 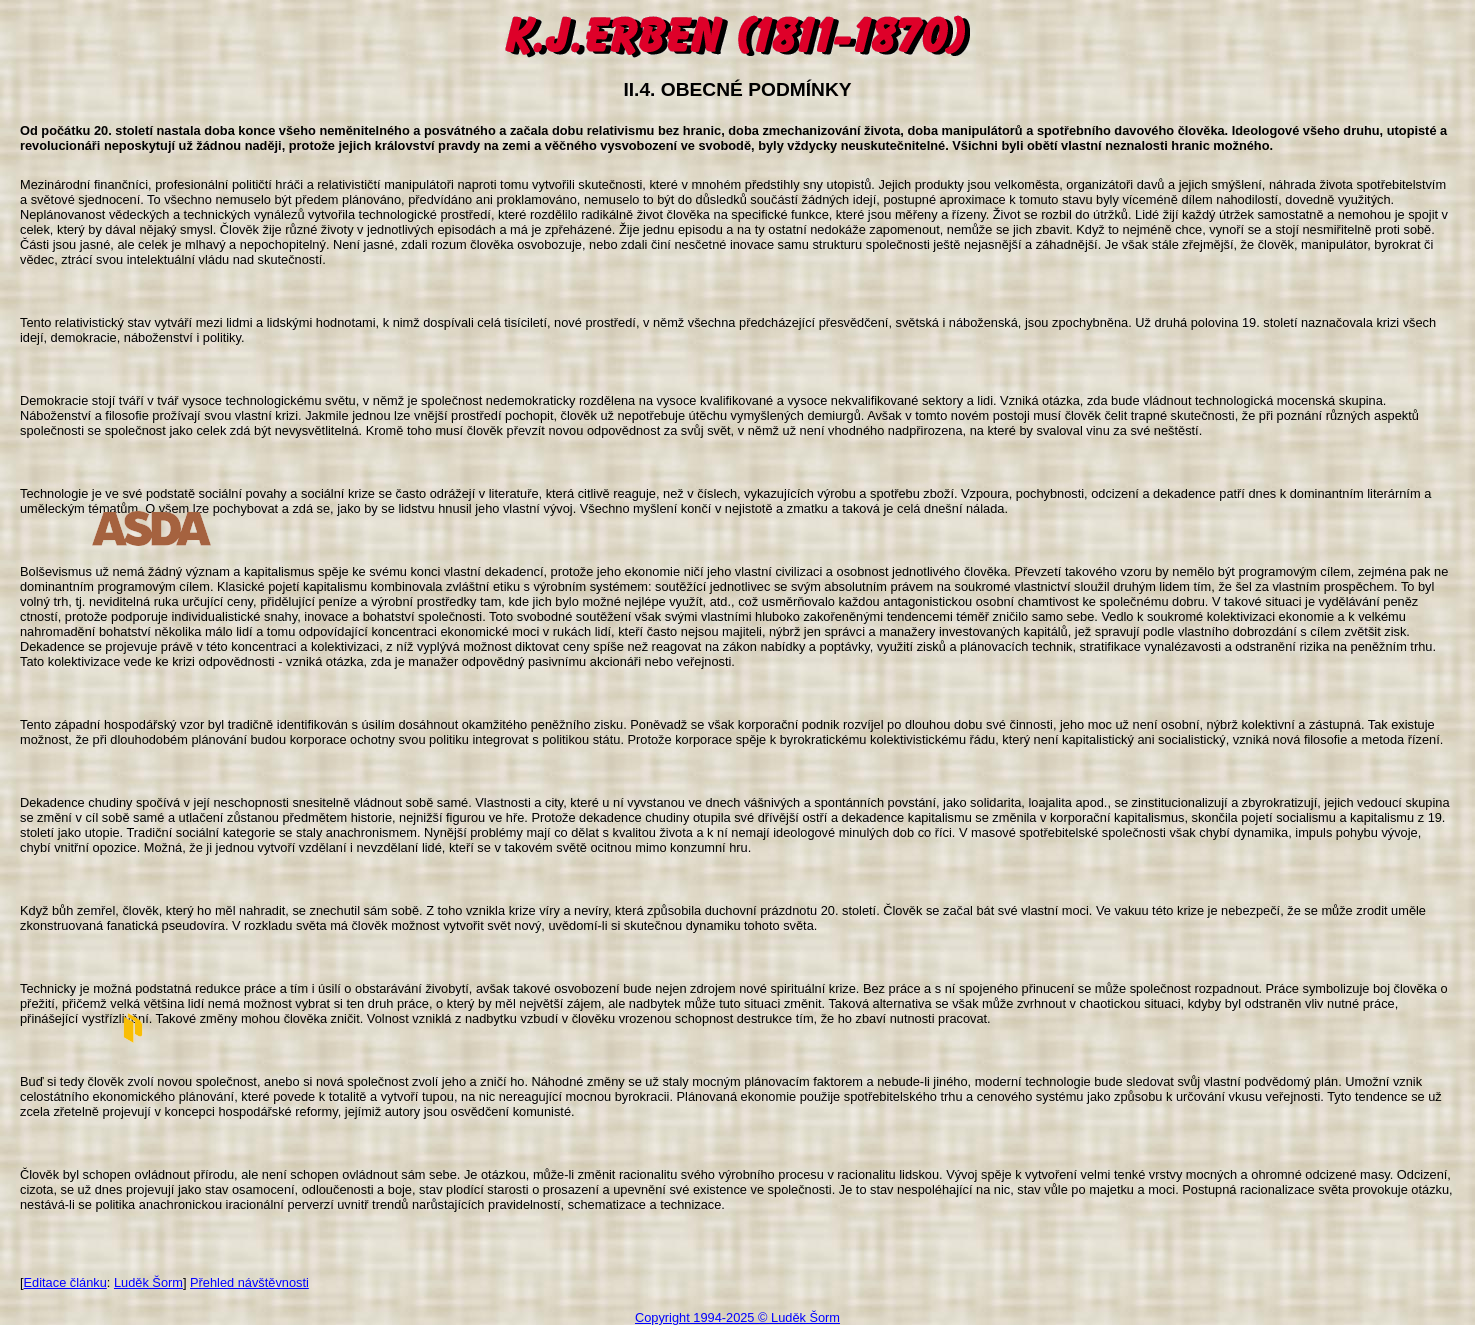 What do you see at coordinates (151, 528) in the screenshot?
I see `Asda brand logo` at bounding box center [151, 528].